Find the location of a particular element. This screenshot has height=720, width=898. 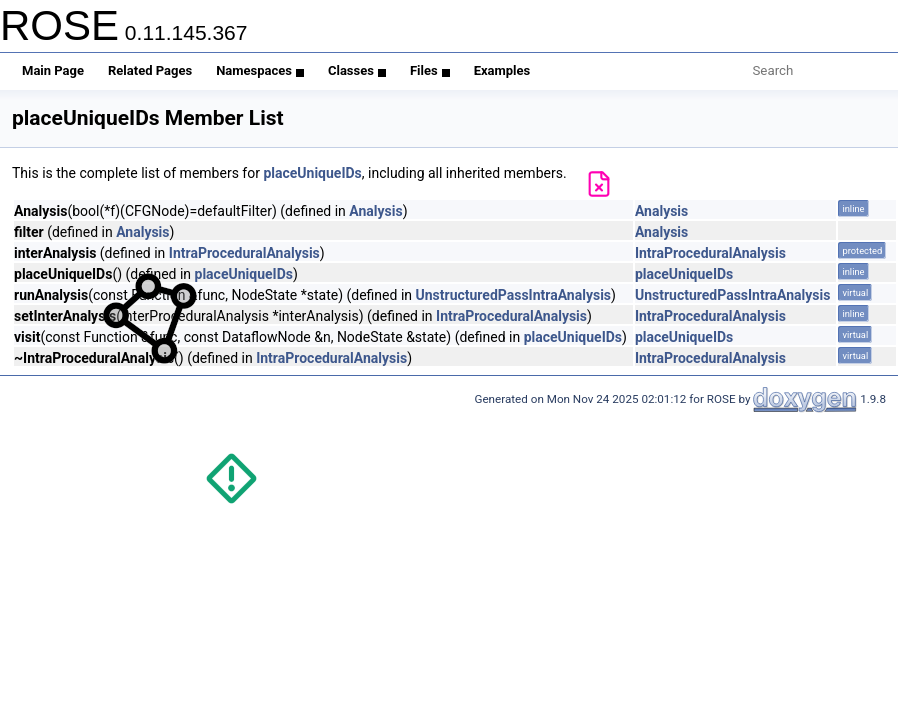

create a polygon shape is located at coordinates (151, 318).